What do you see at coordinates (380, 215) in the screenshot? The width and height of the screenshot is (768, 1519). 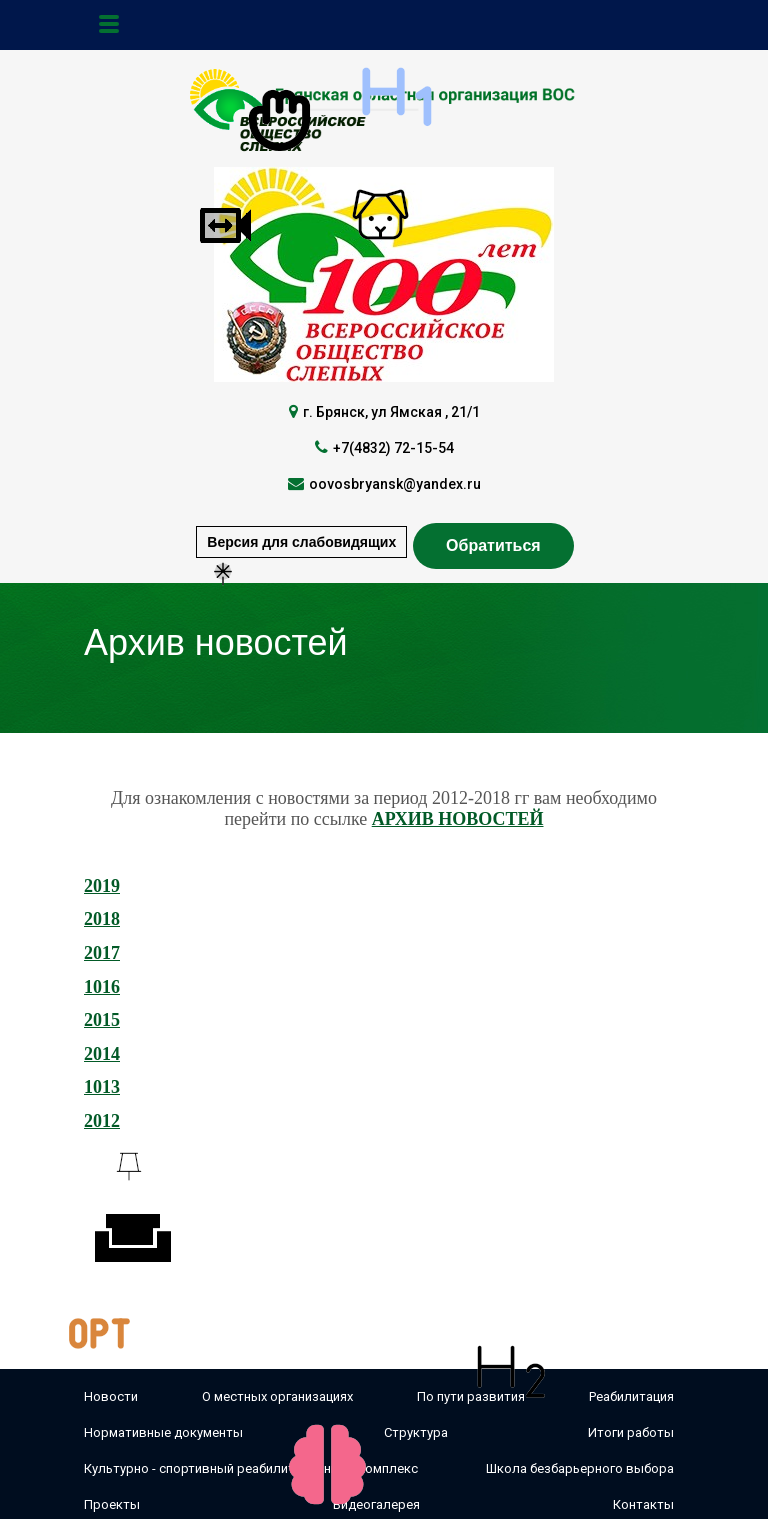 I see `browse pet-related content or services` at bounding box center [380, 215].